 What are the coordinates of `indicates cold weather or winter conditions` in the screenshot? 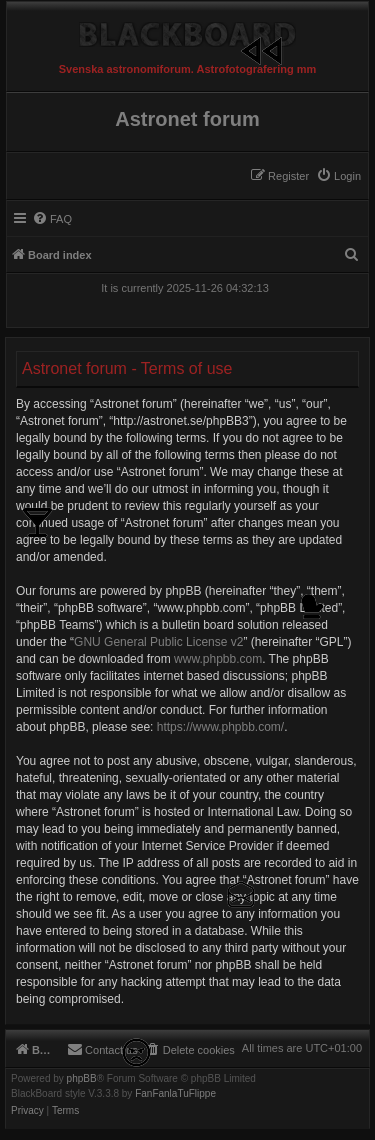 It's located at (312, 606).